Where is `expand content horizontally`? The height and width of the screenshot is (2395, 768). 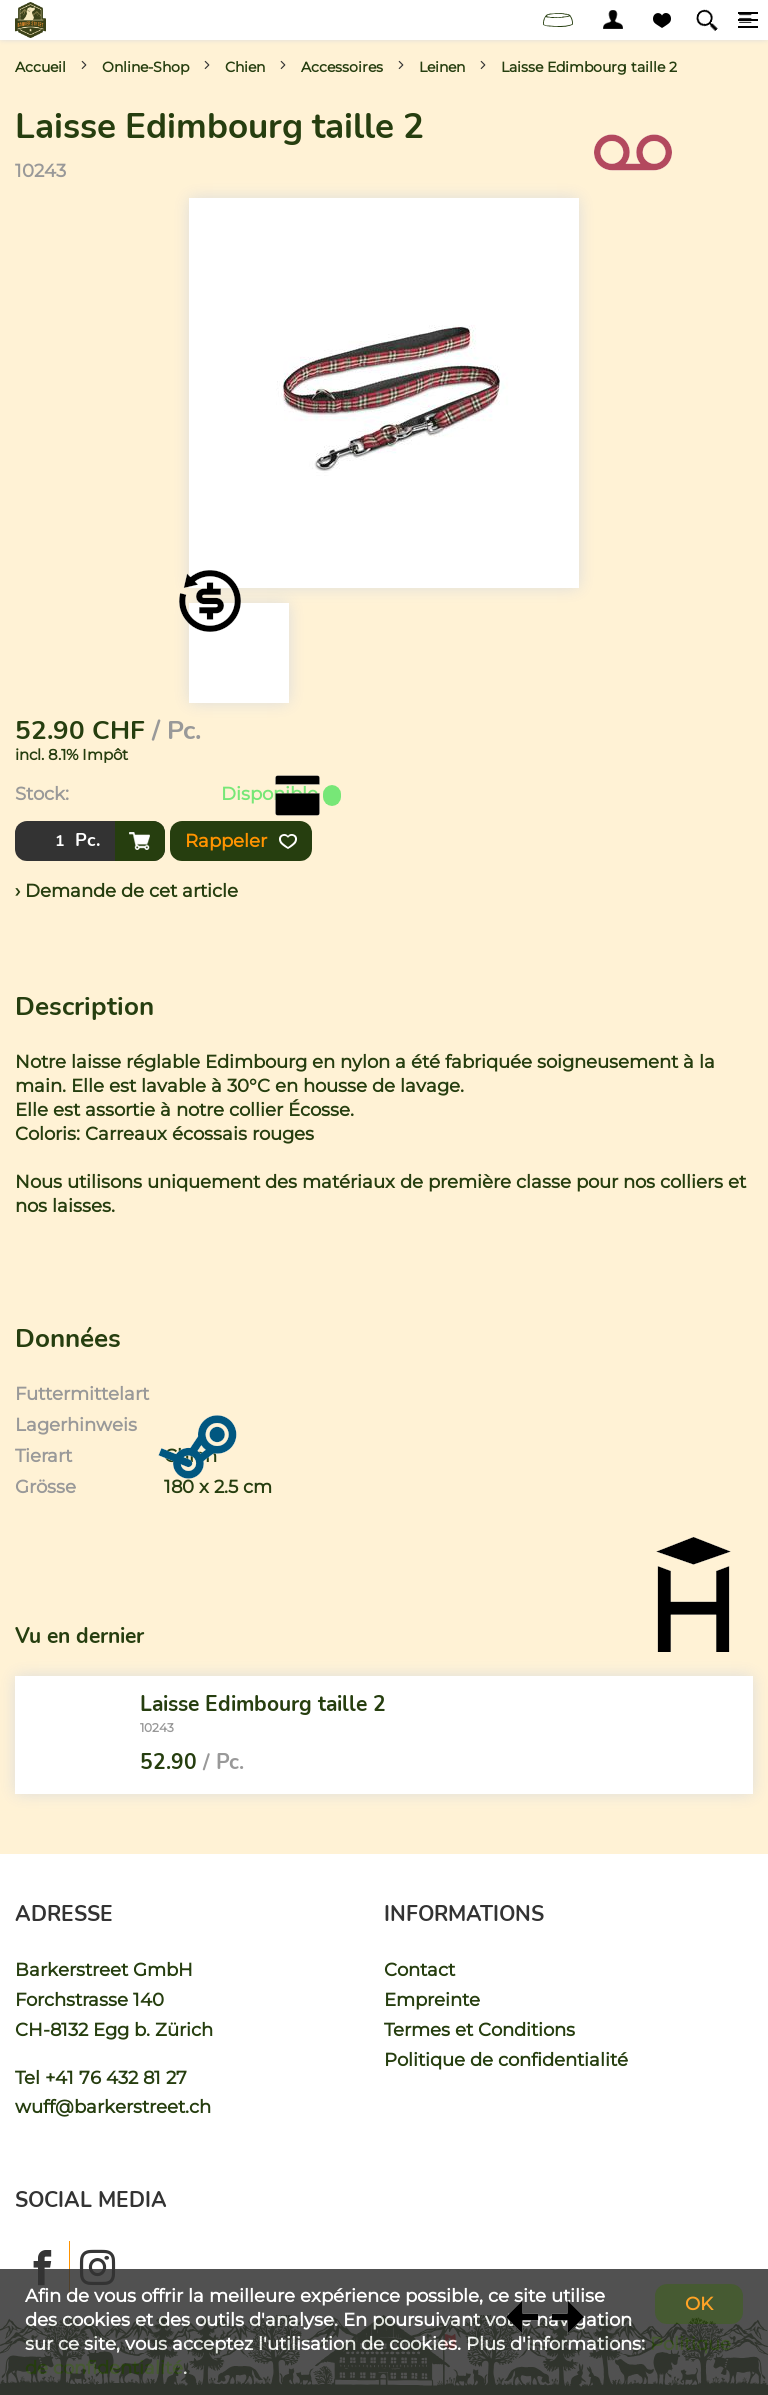
expand content horizontally is located at coordinates (545, 2317).